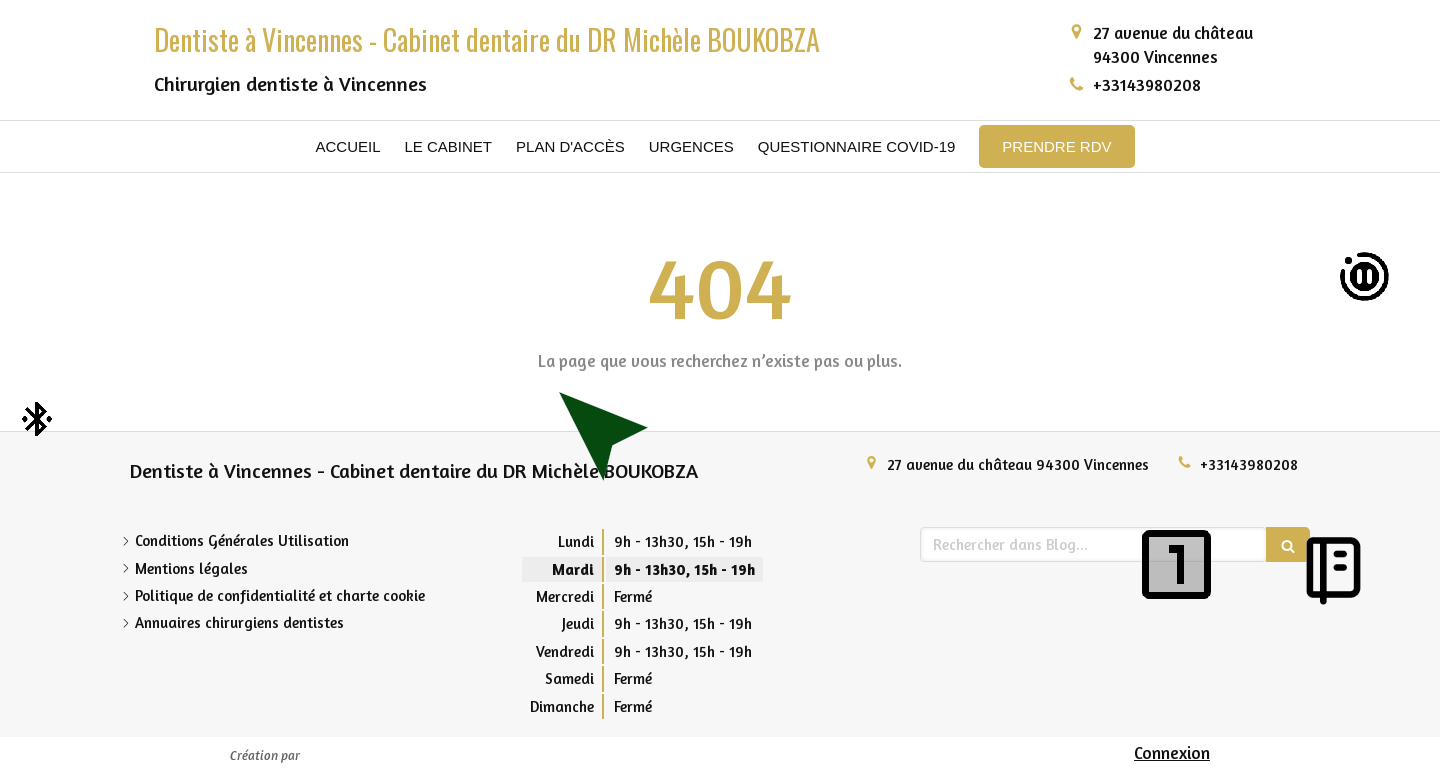  I want to click on pause motion photo playback, so click(1364, 276).